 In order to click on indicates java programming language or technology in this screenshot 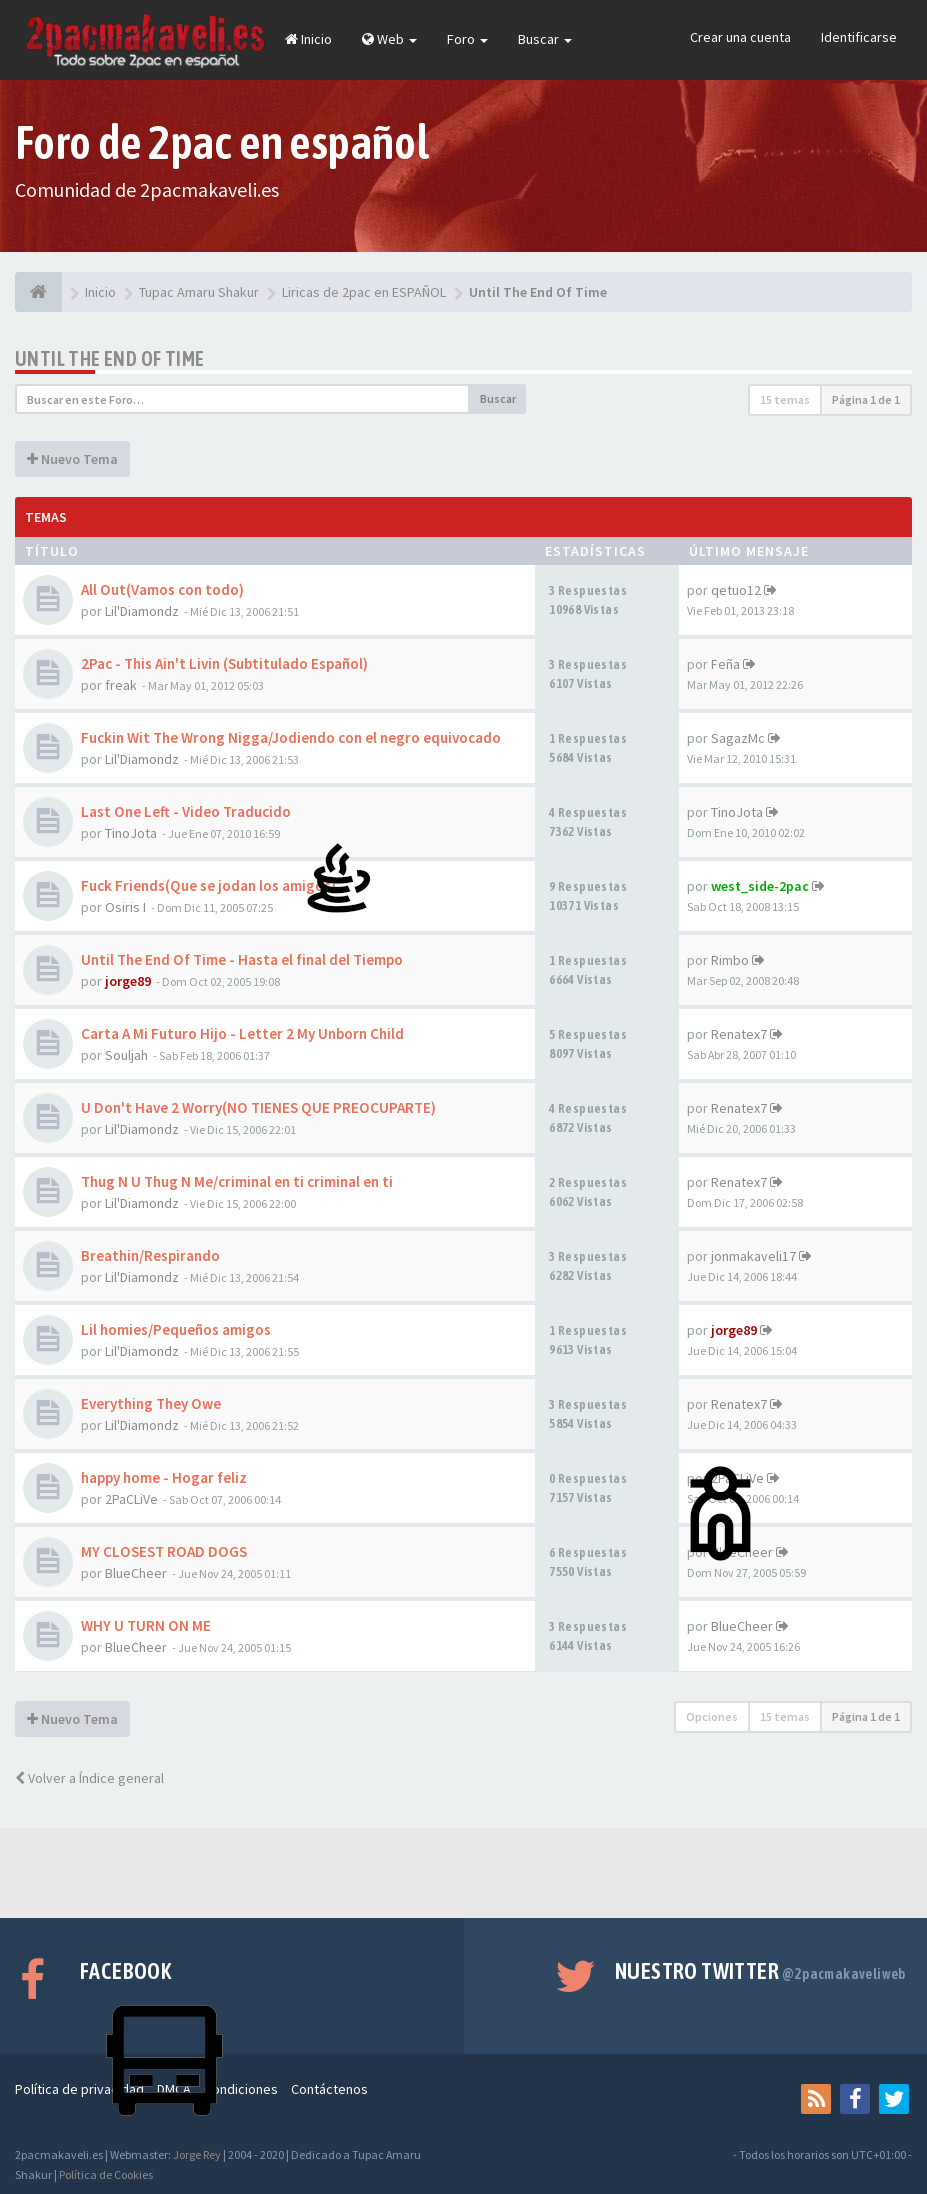, I will do `click(339, 880)`.